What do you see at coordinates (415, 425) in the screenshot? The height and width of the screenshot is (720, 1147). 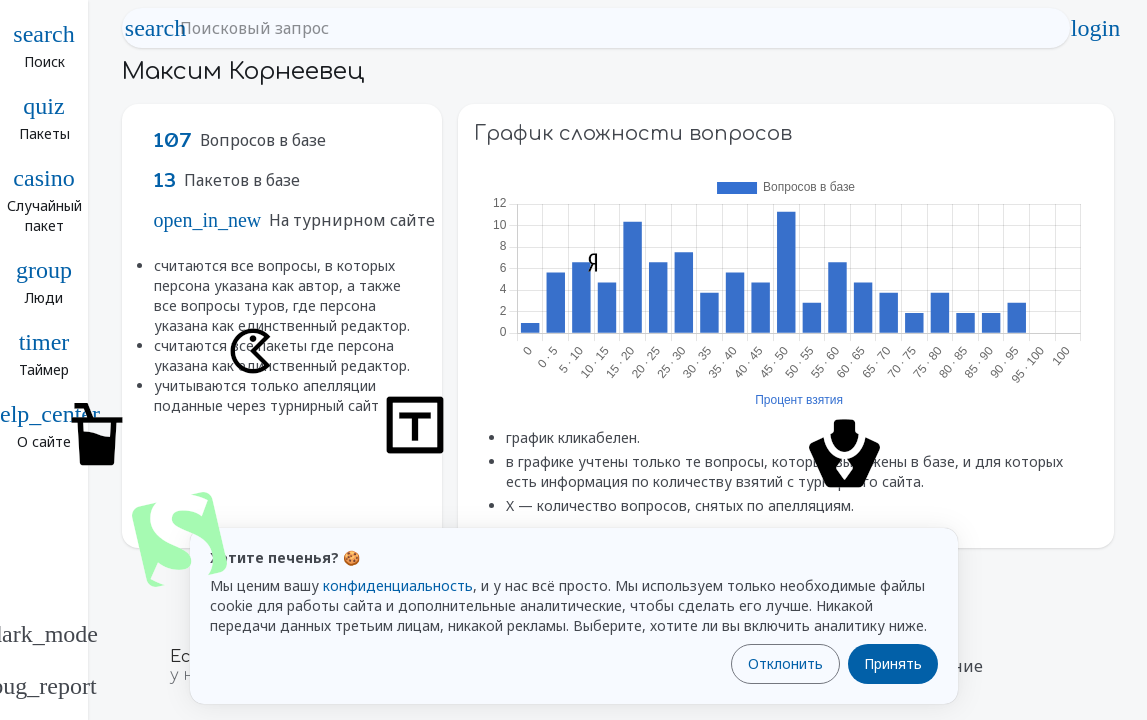 I see `insert a text box element` at bounding box center [415, 425].